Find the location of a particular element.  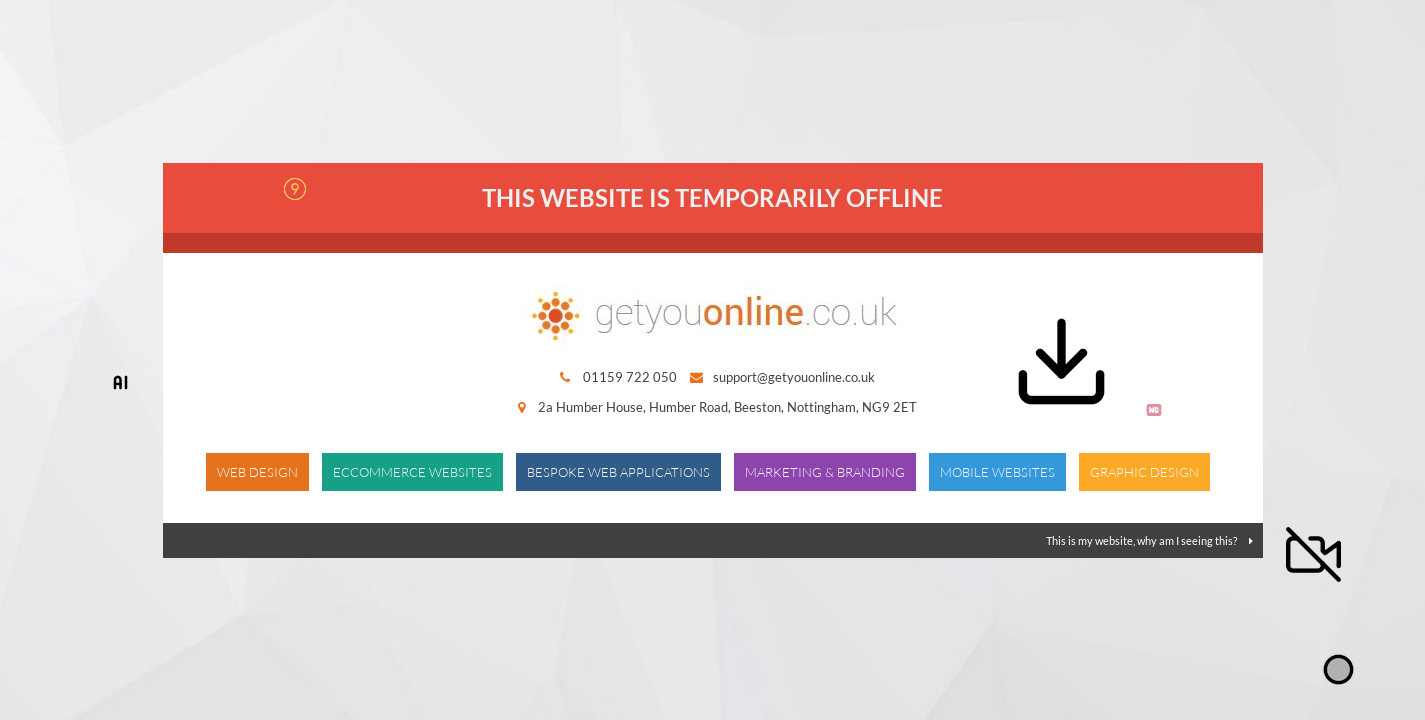

access AI-powered features is located at coordinates (120, 382).